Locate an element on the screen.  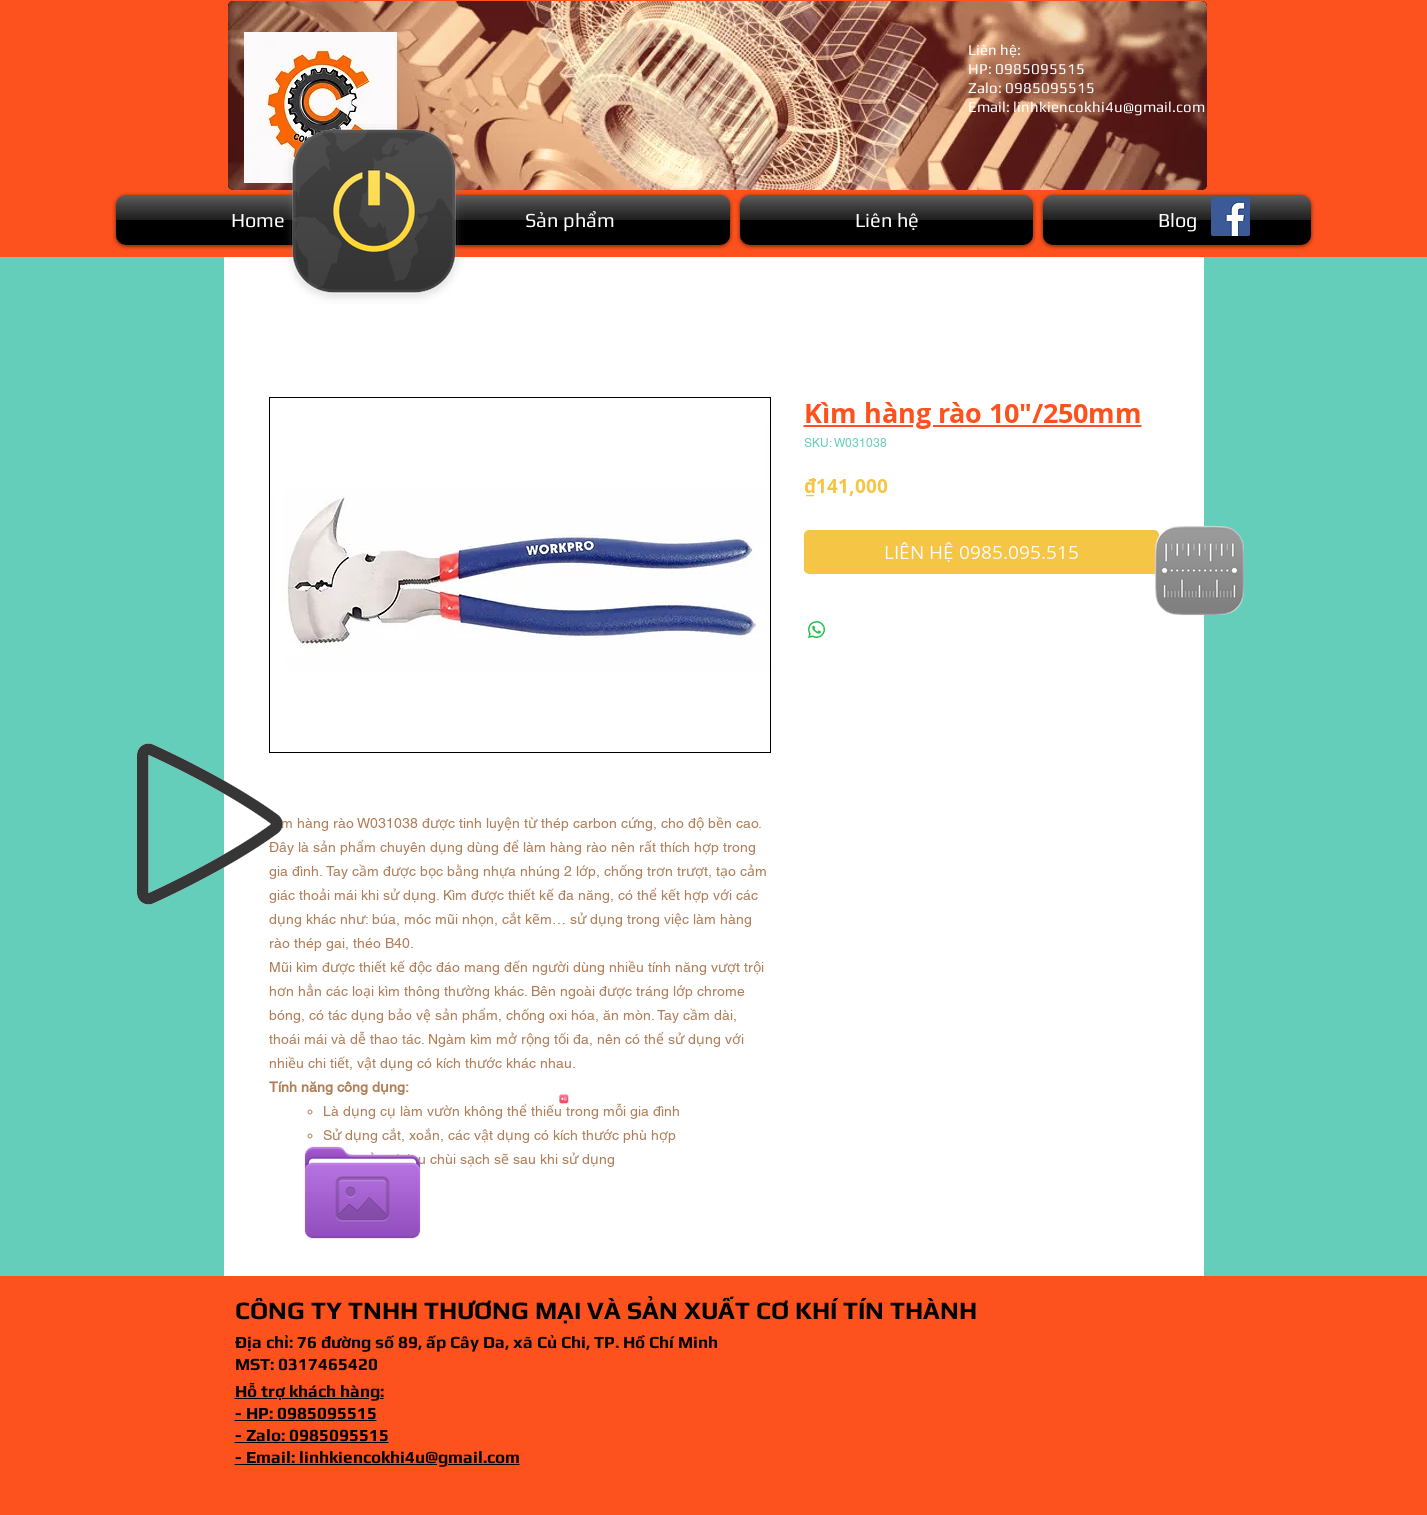
open your images folder is located at coordinates (362, 1192).